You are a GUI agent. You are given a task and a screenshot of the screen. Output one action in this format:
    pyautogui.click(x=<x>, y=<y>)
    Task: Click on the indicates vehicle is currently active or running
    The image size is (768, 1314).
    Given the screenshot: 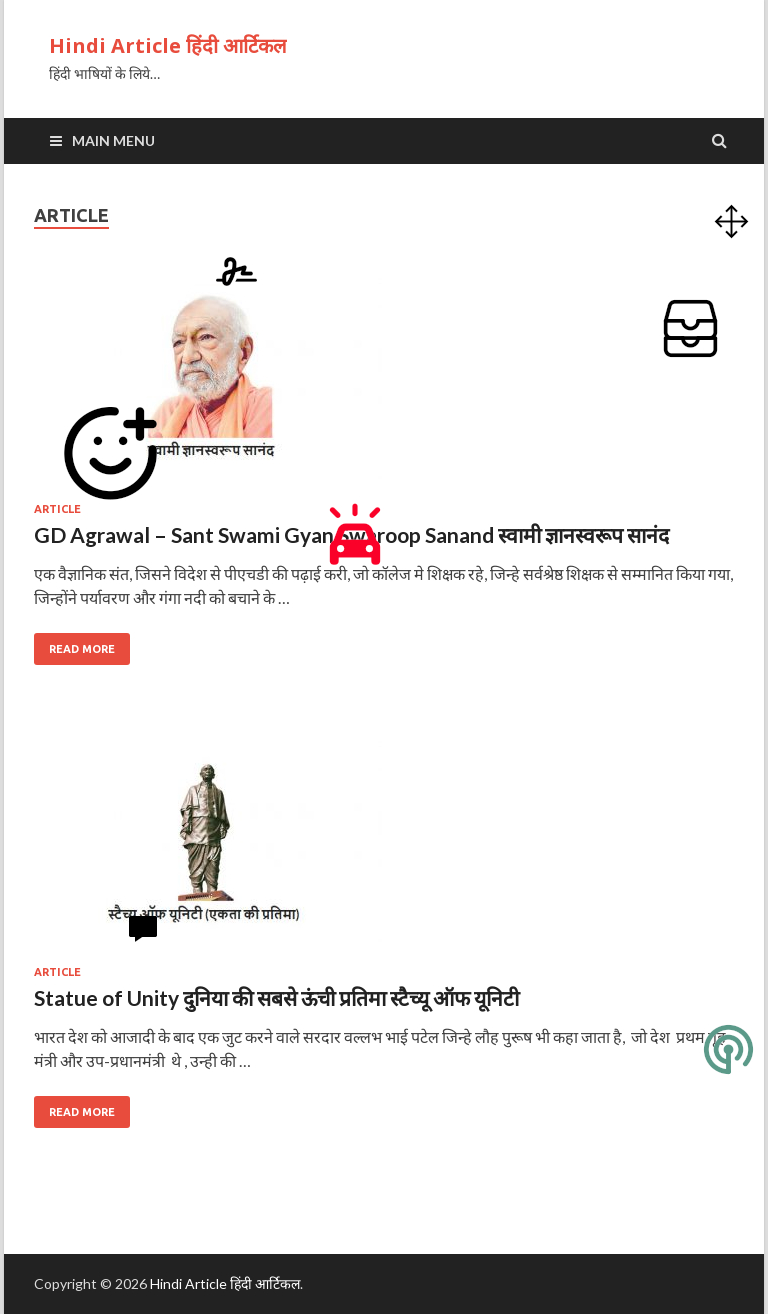 What is the action you would take?
    pyautogui.click(x=355, y=536)
    